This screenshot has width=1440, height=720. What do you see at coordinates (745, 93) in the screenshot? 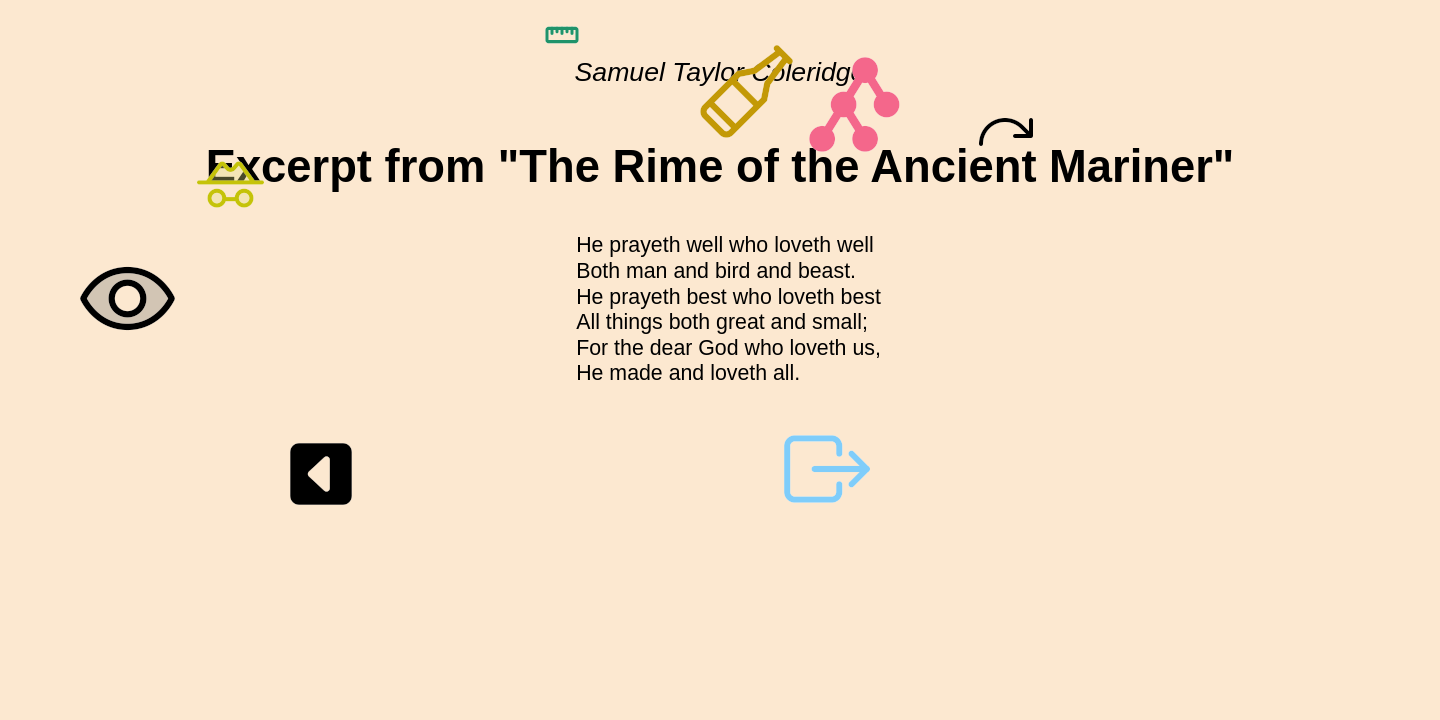
I see `browse bars or breweries nearby` at bounding box center [745, 93].